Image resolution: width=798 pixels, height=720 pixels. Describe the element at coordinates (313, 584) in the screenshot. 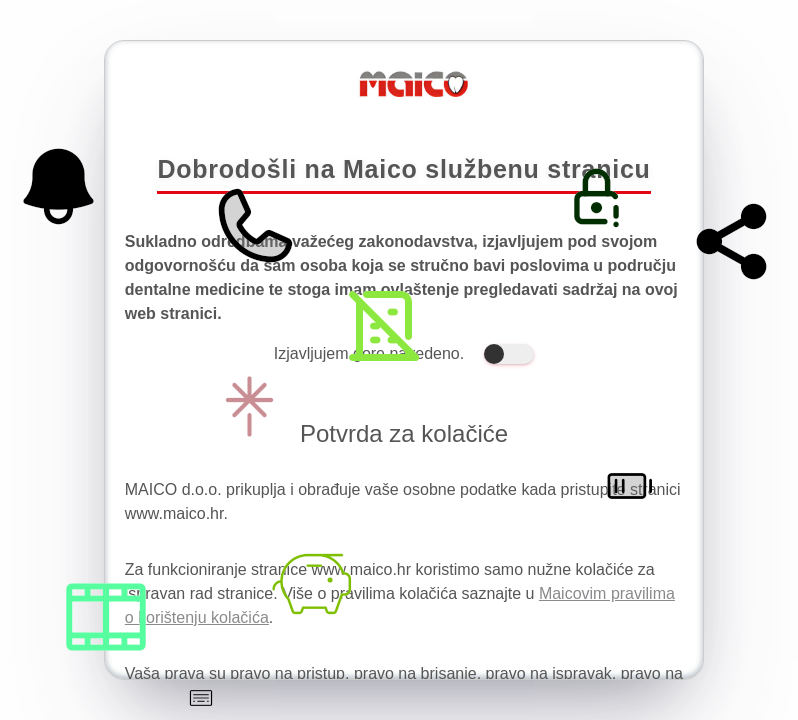

I see `access savings or budget features` at that location.